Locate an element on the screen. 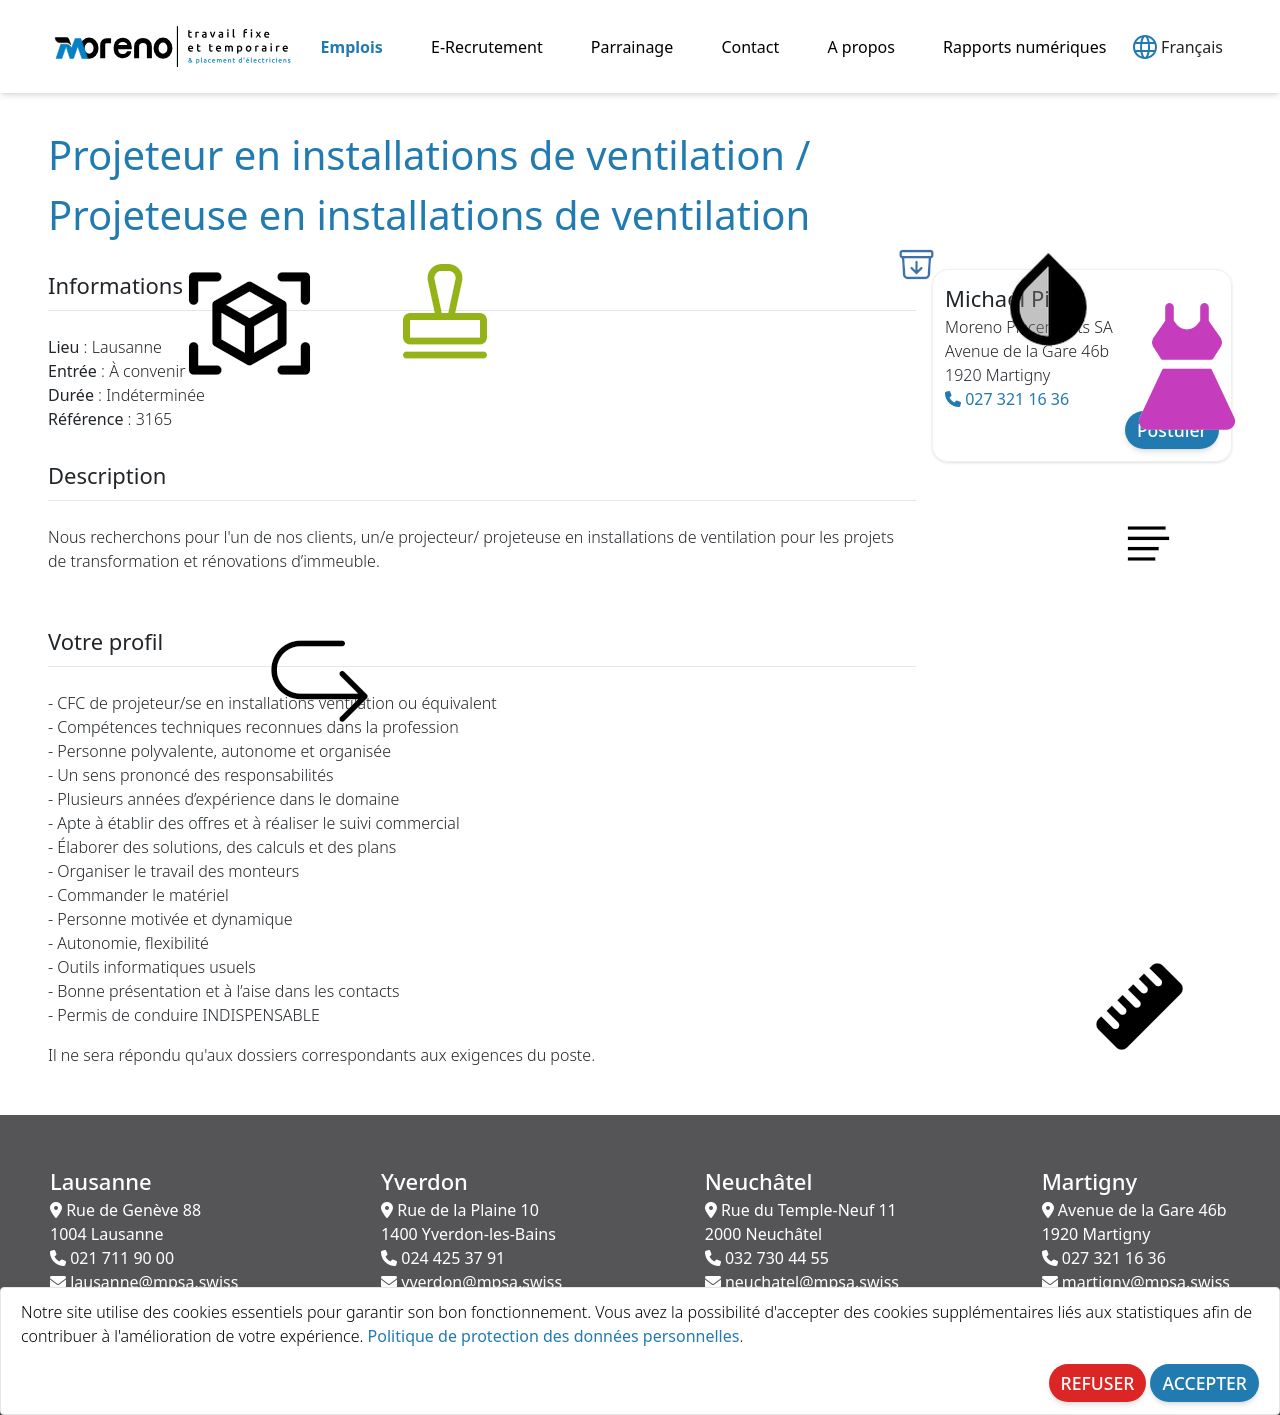  browse women's clothing or dresses is located at coordinates (1187, 373).